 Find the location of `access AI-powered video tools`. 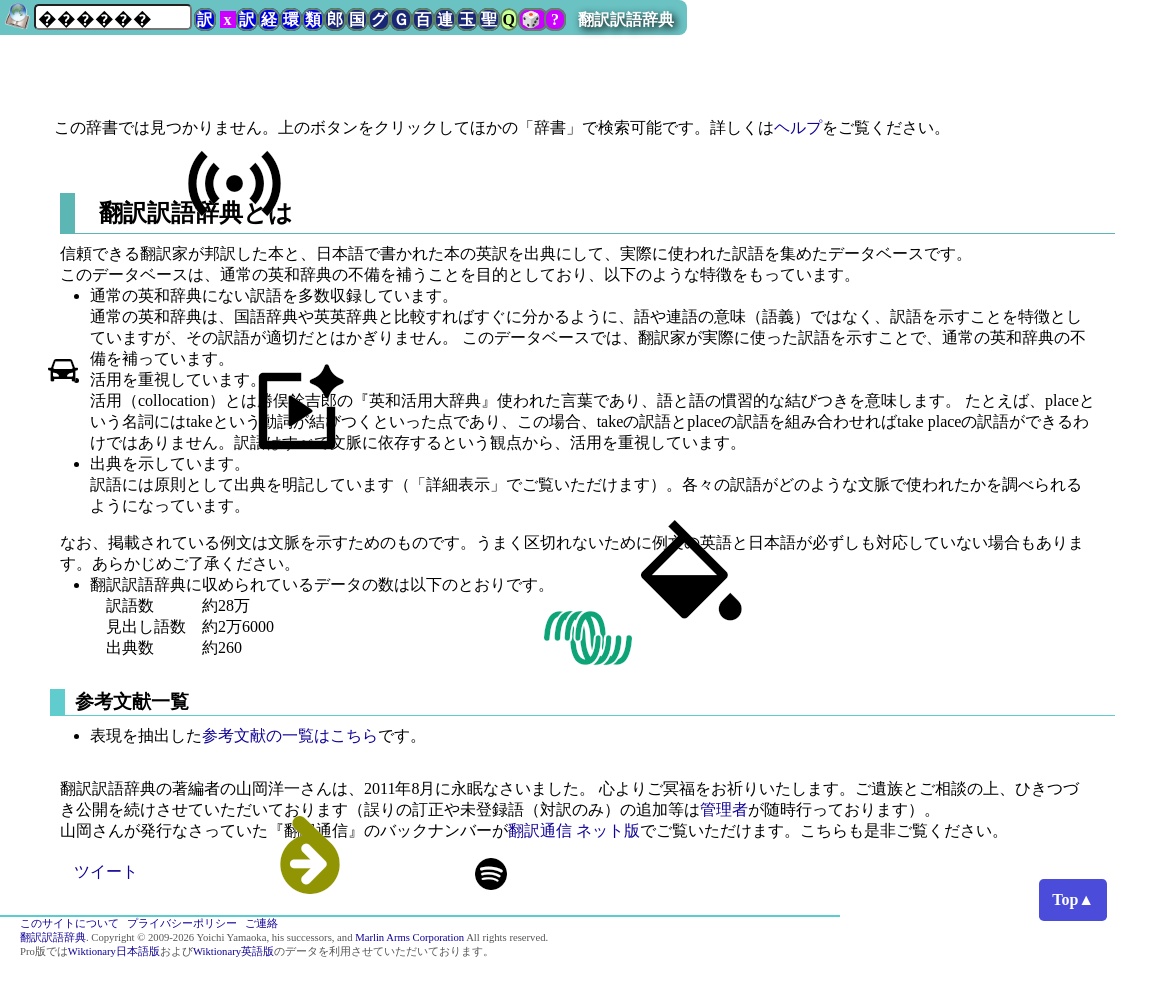

access AI-powered video tools is located at coordinates (297, 411).